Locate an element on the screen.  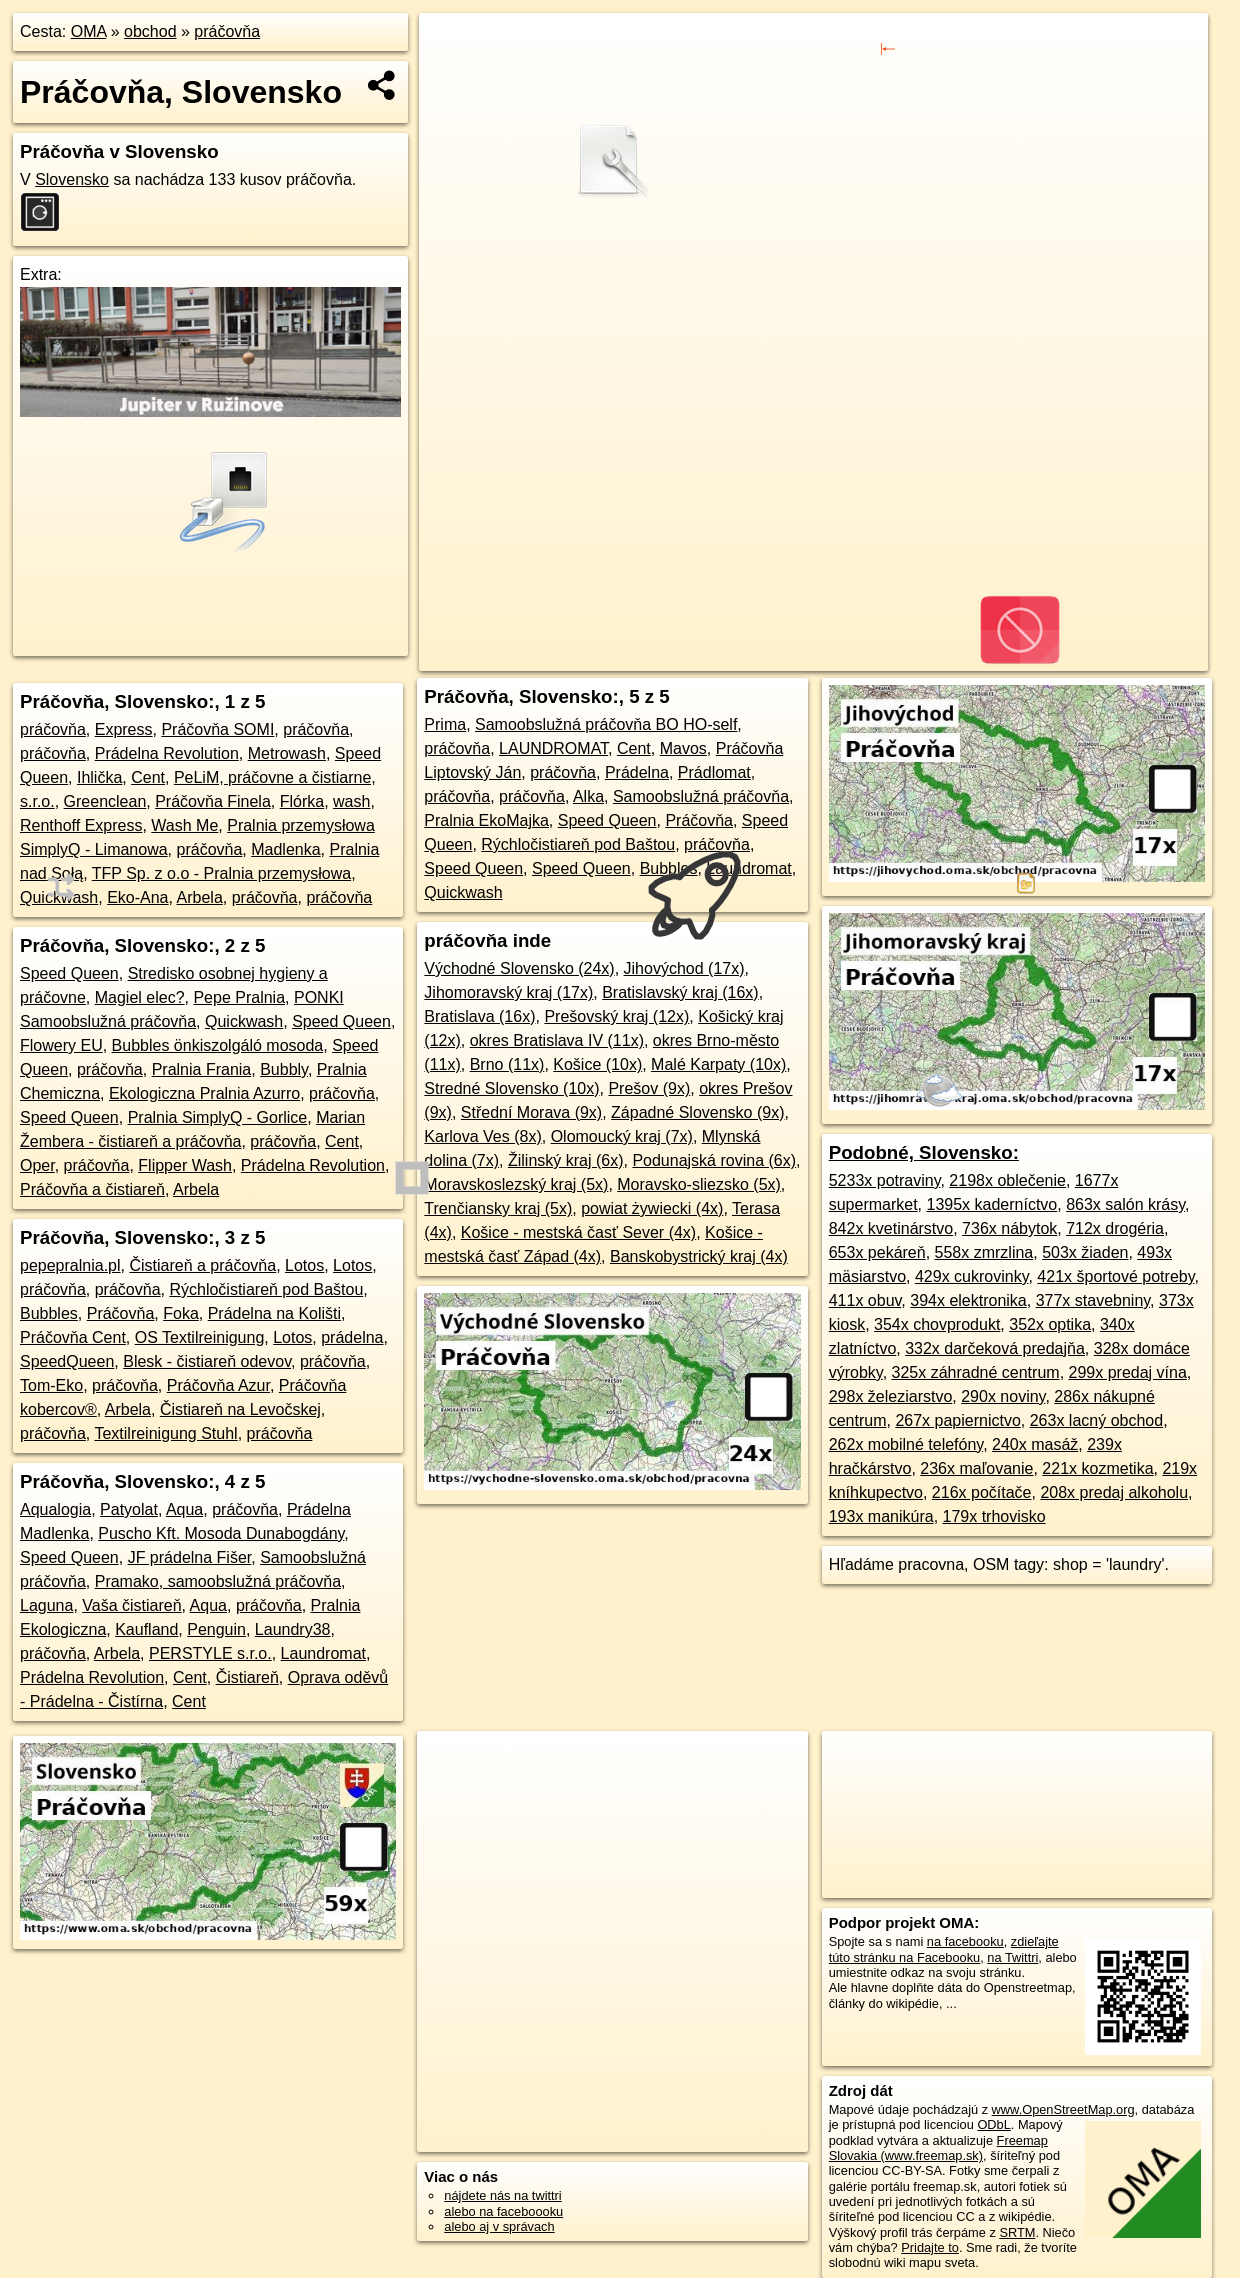
maximize the current window to full screen is located at coordinates (412, 1178).